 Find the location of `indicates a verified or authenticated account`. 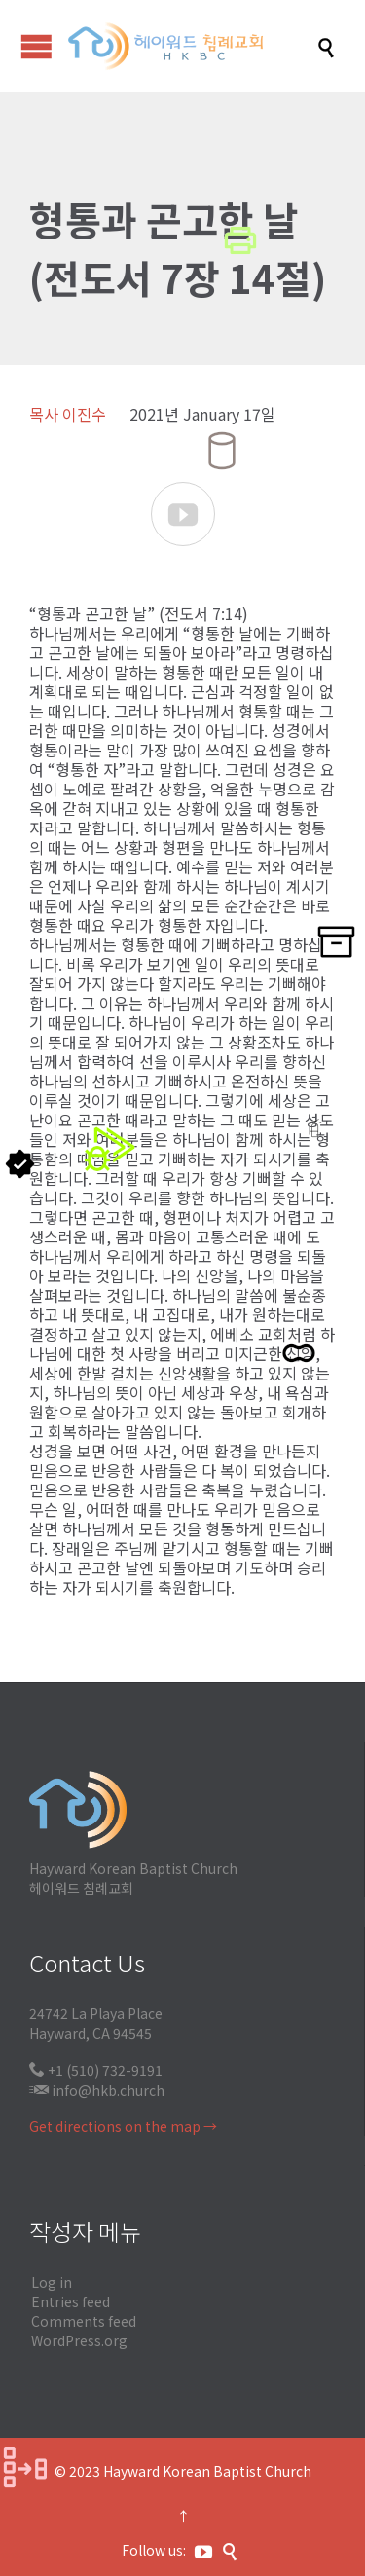

indicates a verified or authenticated account is located at coordinates (19, 1163).